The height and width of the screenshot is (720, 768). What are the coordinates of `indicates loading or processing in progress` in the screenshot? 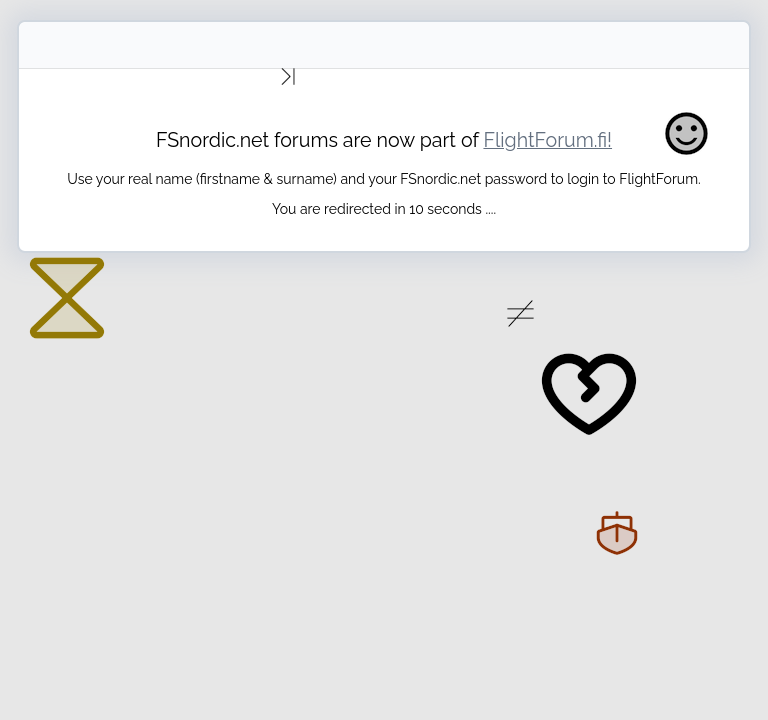 It's located at (67, 298).